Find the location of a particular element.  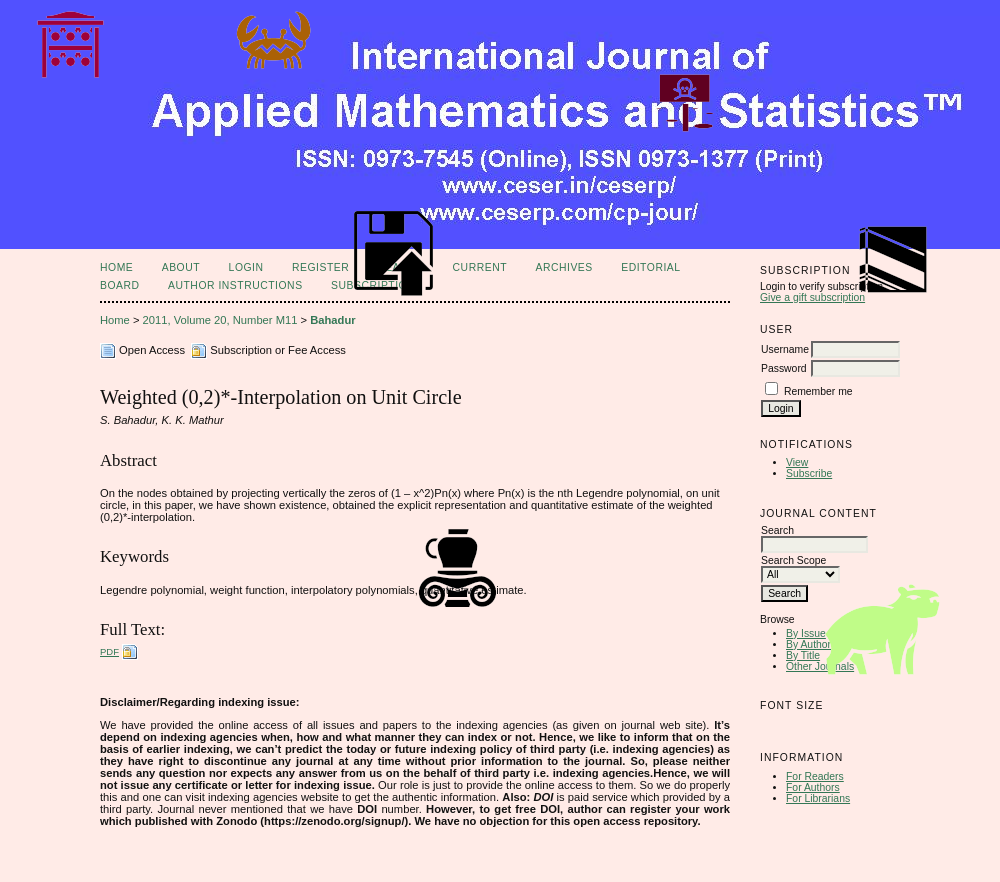

decorative item or artifact in a game inventory is located at coordinates (457, 567).